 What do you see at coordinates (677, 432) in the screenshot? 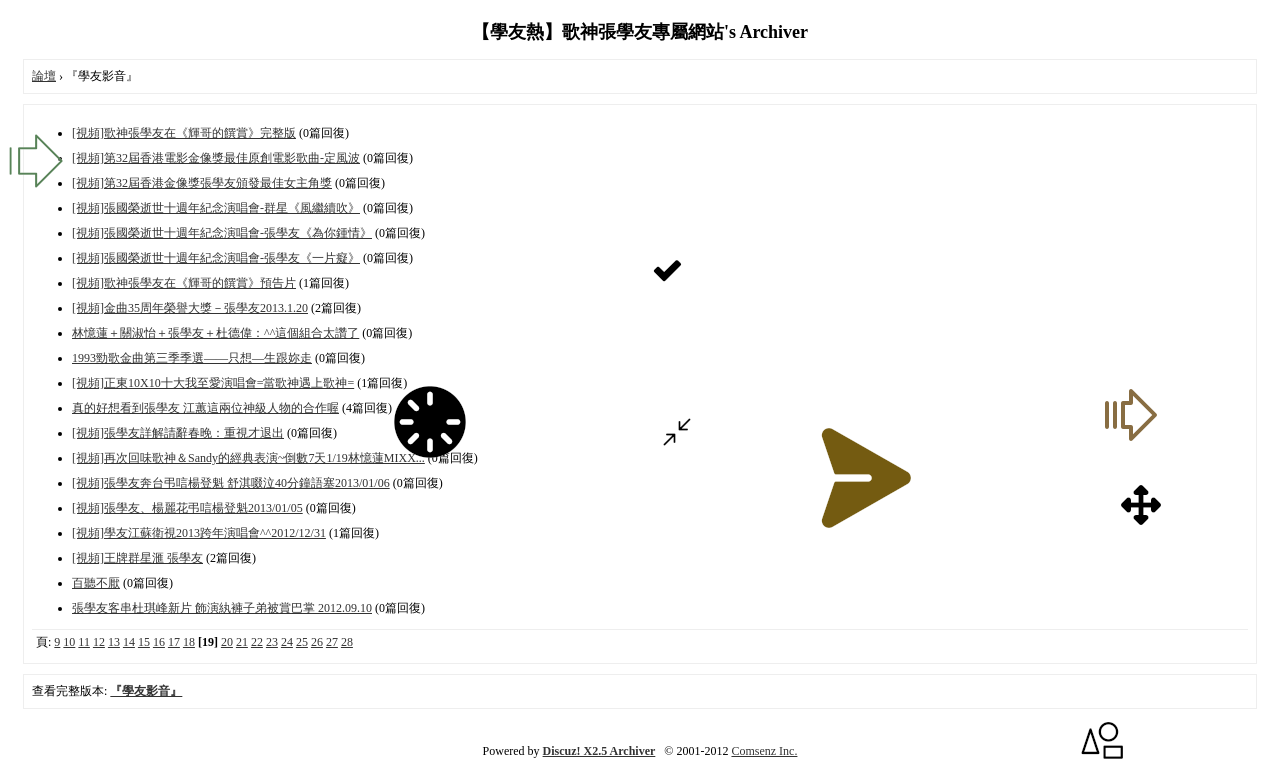
I see `collapse or minimize content` at bounding box center [677, 432].